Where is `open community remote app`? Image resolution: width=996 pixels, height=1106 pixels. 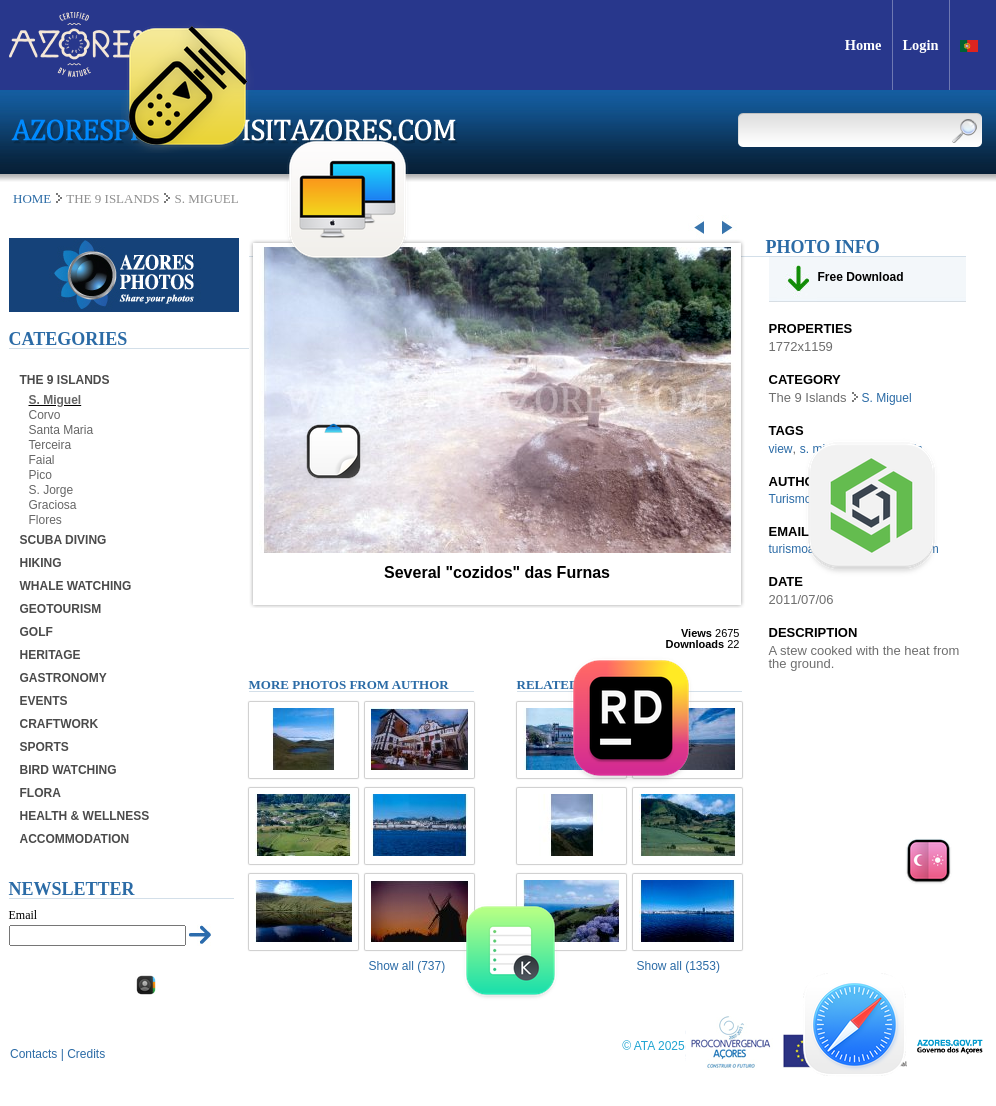
open community remote app is located at coordinates (187, 86).